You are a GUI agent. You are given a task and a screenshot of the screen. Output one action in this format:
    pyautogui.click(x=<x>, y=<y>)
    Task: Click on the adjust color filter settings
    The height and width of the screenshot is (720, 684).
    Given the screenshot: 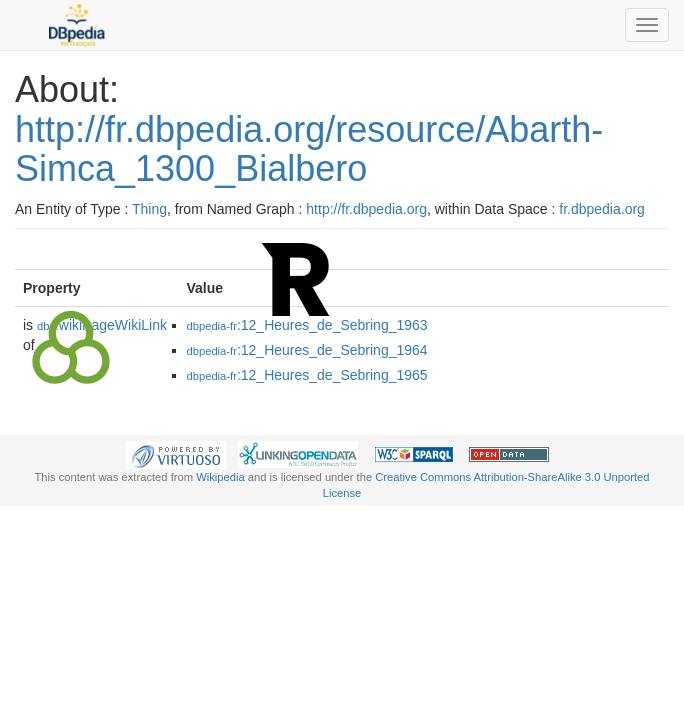 What is the action you would take?
    pyautogui.click(x=71, y=352)
    